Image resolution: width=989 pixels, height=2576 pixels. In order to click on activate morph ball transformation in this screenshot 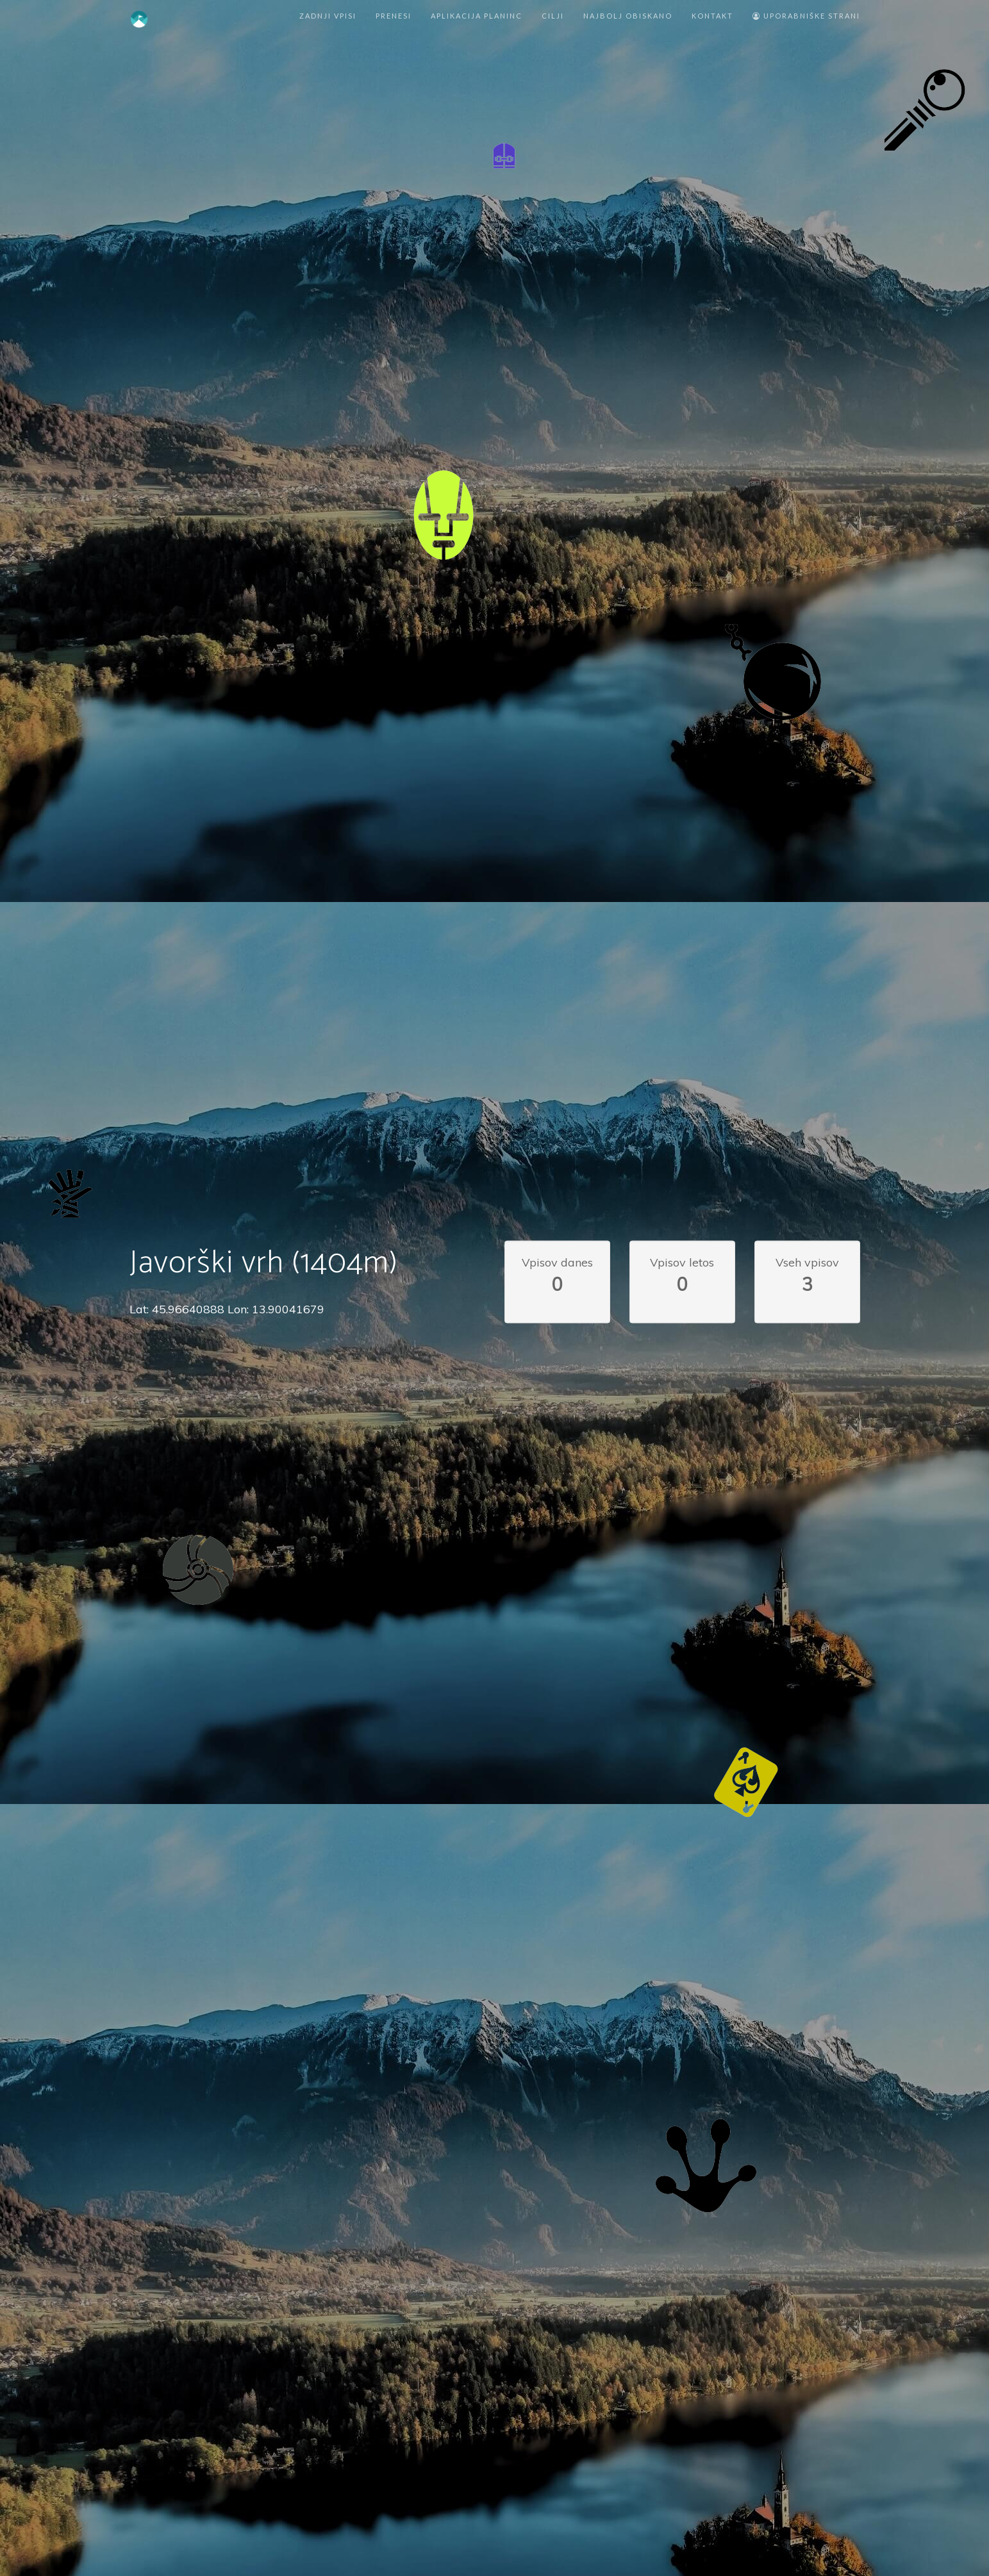, I will do `click(198, 1570)`.